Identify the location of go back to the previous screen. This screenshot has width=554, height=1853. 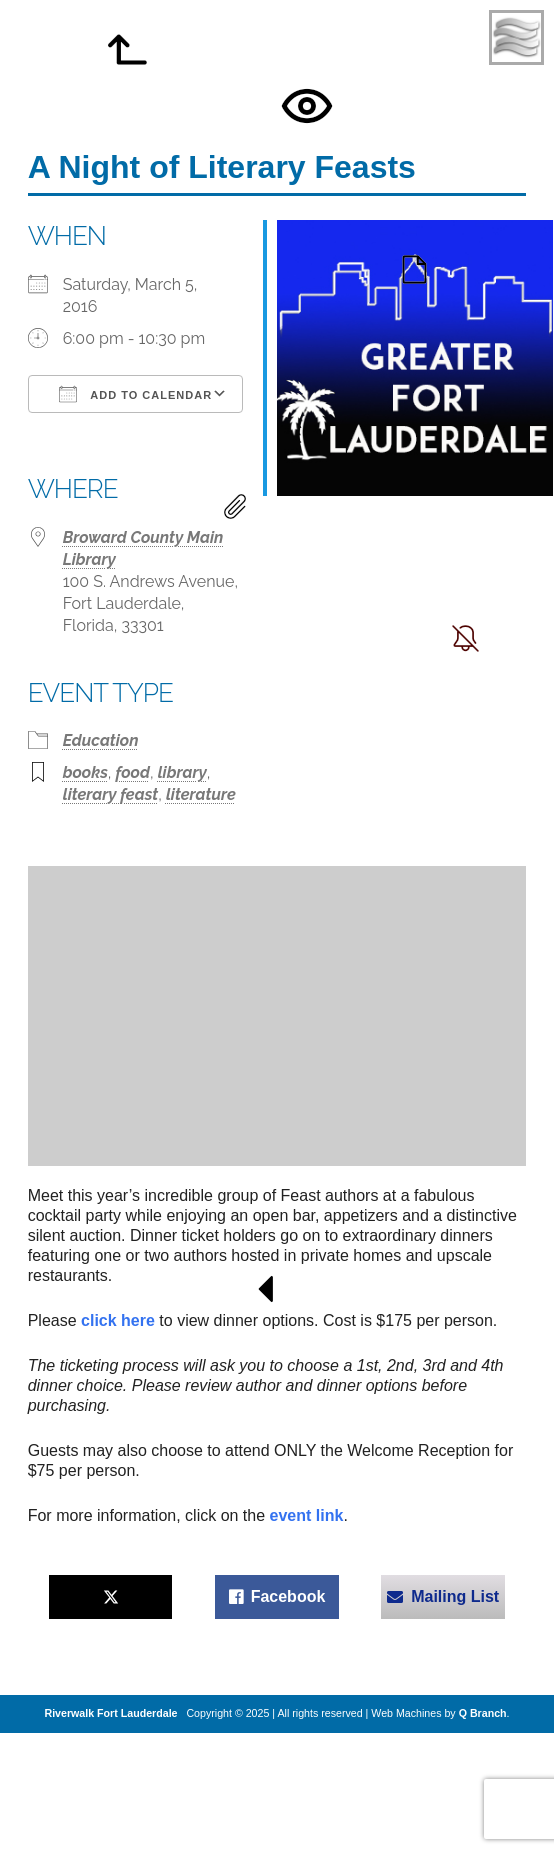
(267, 1289).